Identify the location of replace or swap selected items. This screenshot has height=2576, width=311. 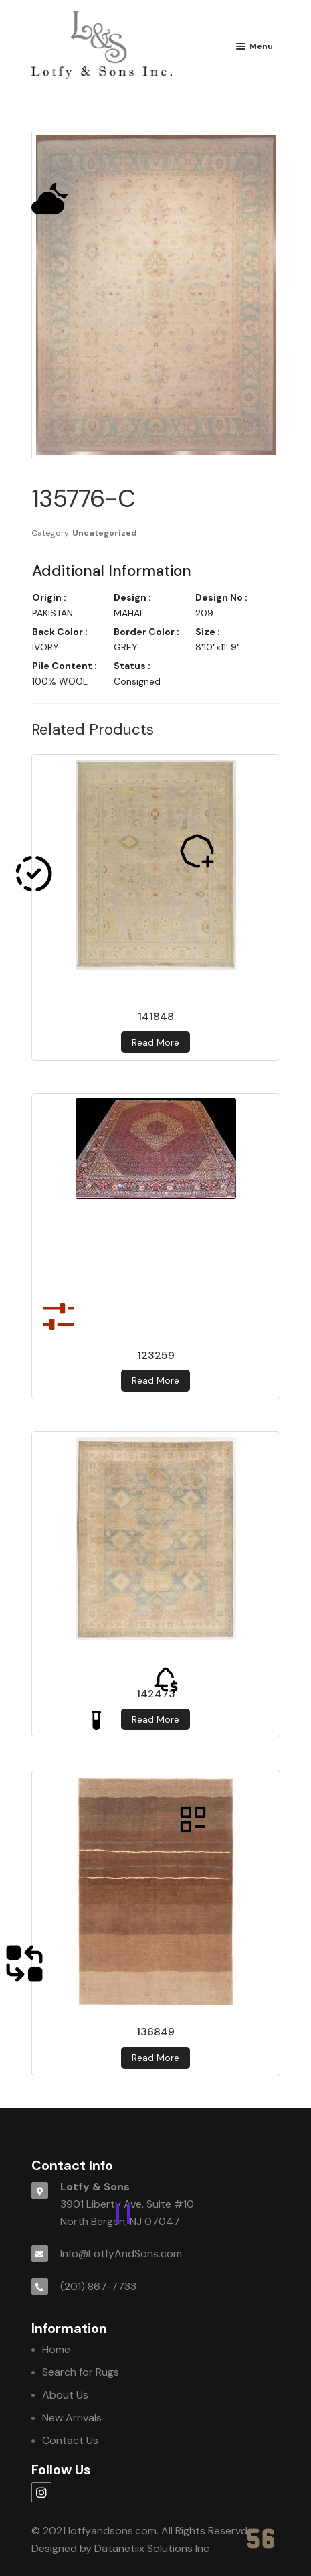
(24, 1963).